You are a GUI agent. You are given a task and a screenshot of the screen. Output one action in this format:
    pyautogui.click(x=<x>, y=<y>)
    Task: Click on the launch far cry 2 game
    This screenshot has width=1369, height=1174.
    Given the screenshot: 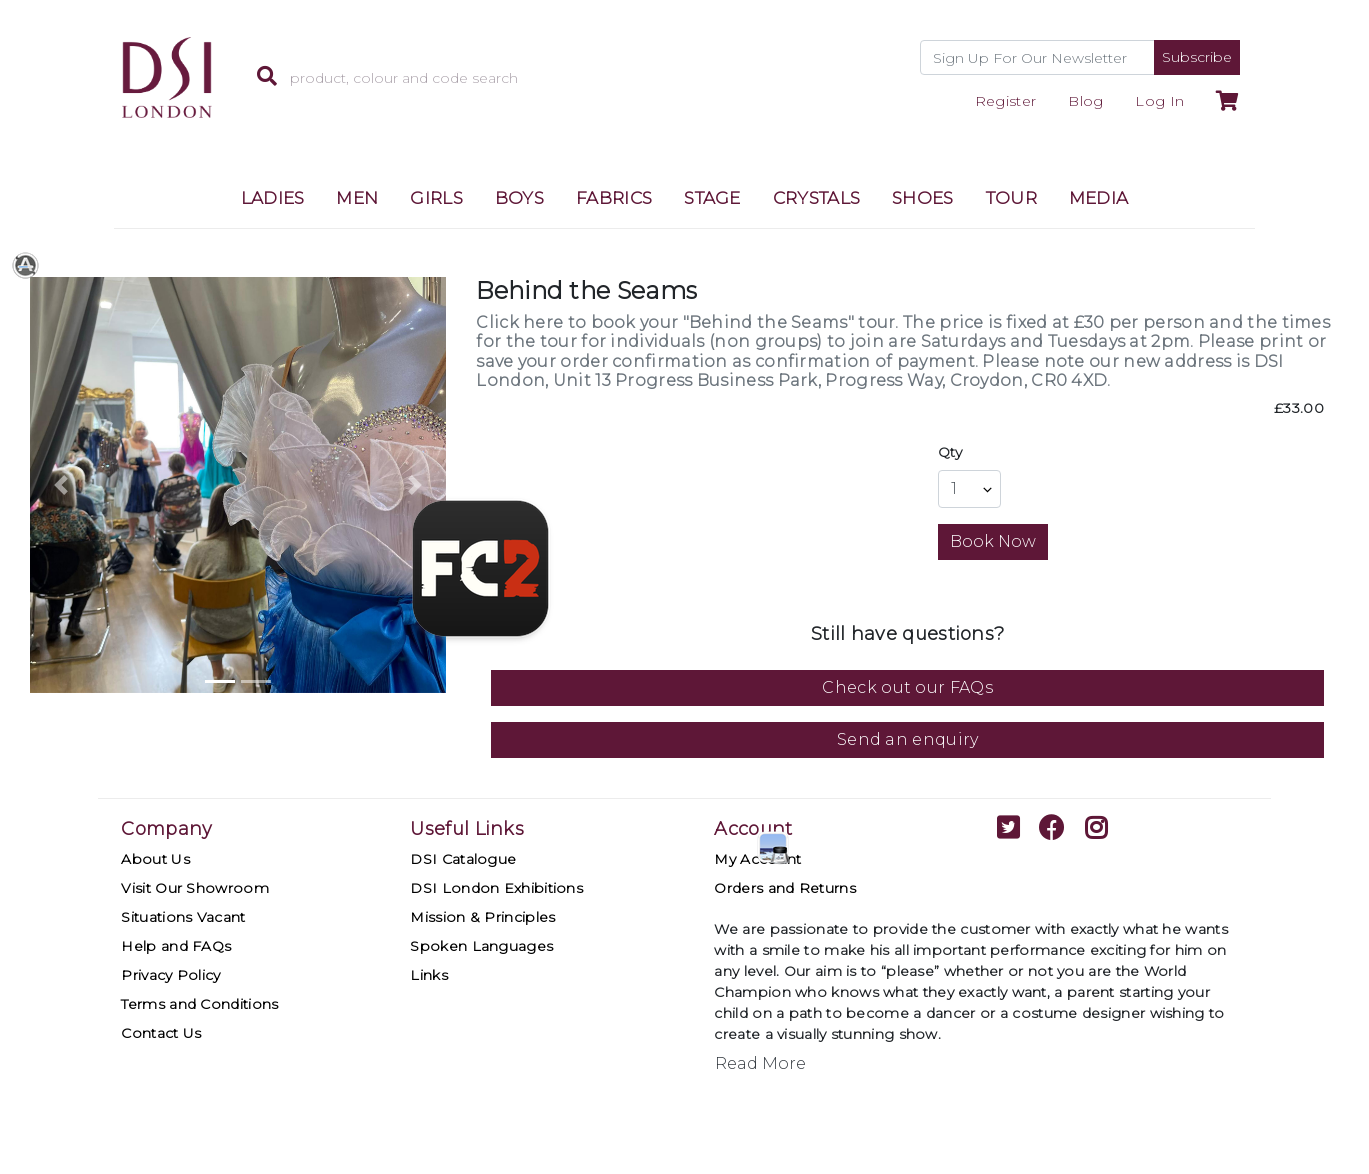 What is the action you would take?
    pyautogui.click(x=480, y=568)
    